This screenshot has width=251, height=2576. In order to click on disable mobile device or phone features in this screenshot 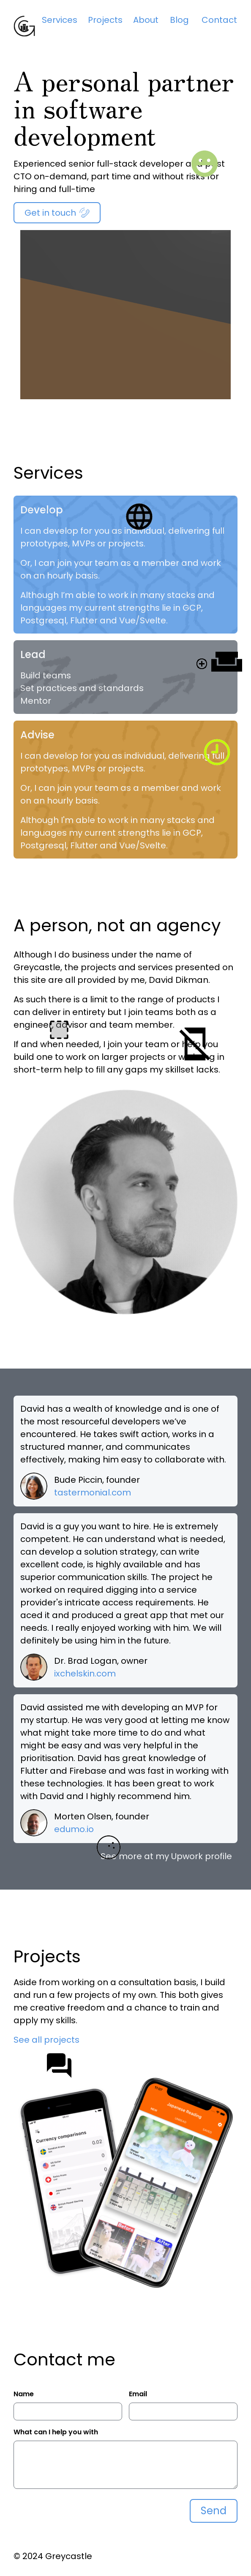, I will do `click(195, 1044)`.